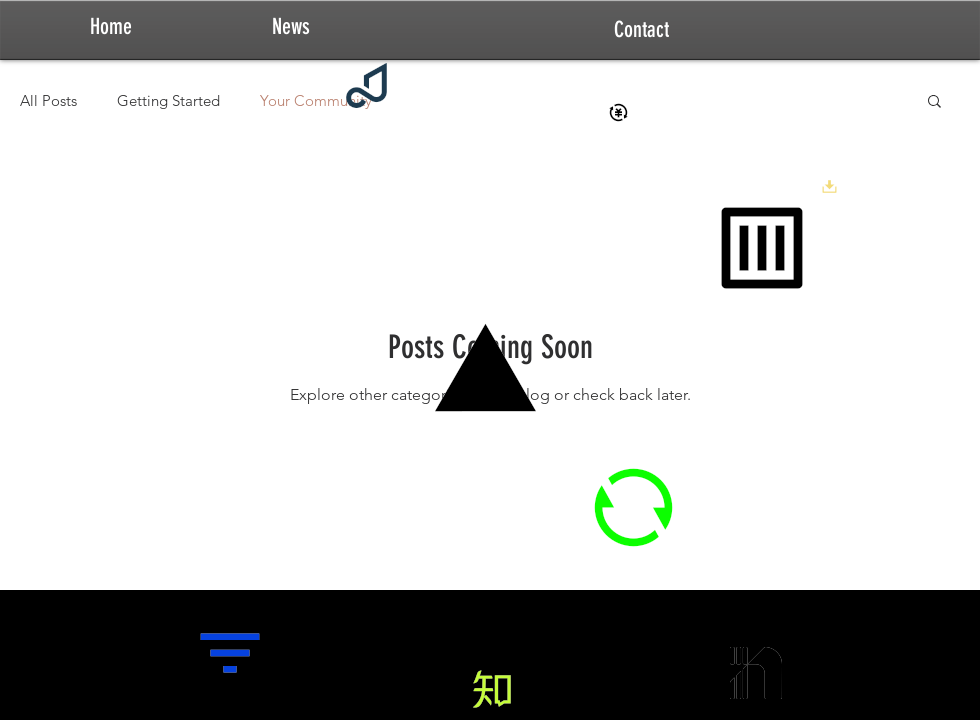 This screenshot has width=980, height=720. What do you see at coordinates (618, 112) in the screenshot?
I see `convert currency to Chinese yuan (CNY)` at bounding box center [618, 112].